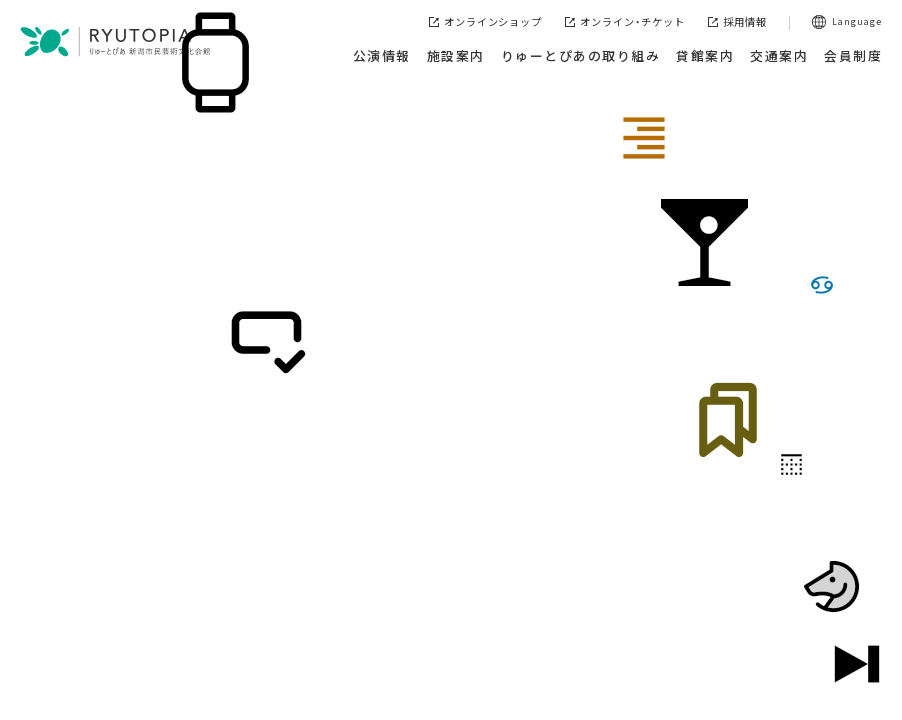 The image size is (902, 720). Describe the element at coordinates (857, 664) in the screenshot. I see `skip to next track` at that location.